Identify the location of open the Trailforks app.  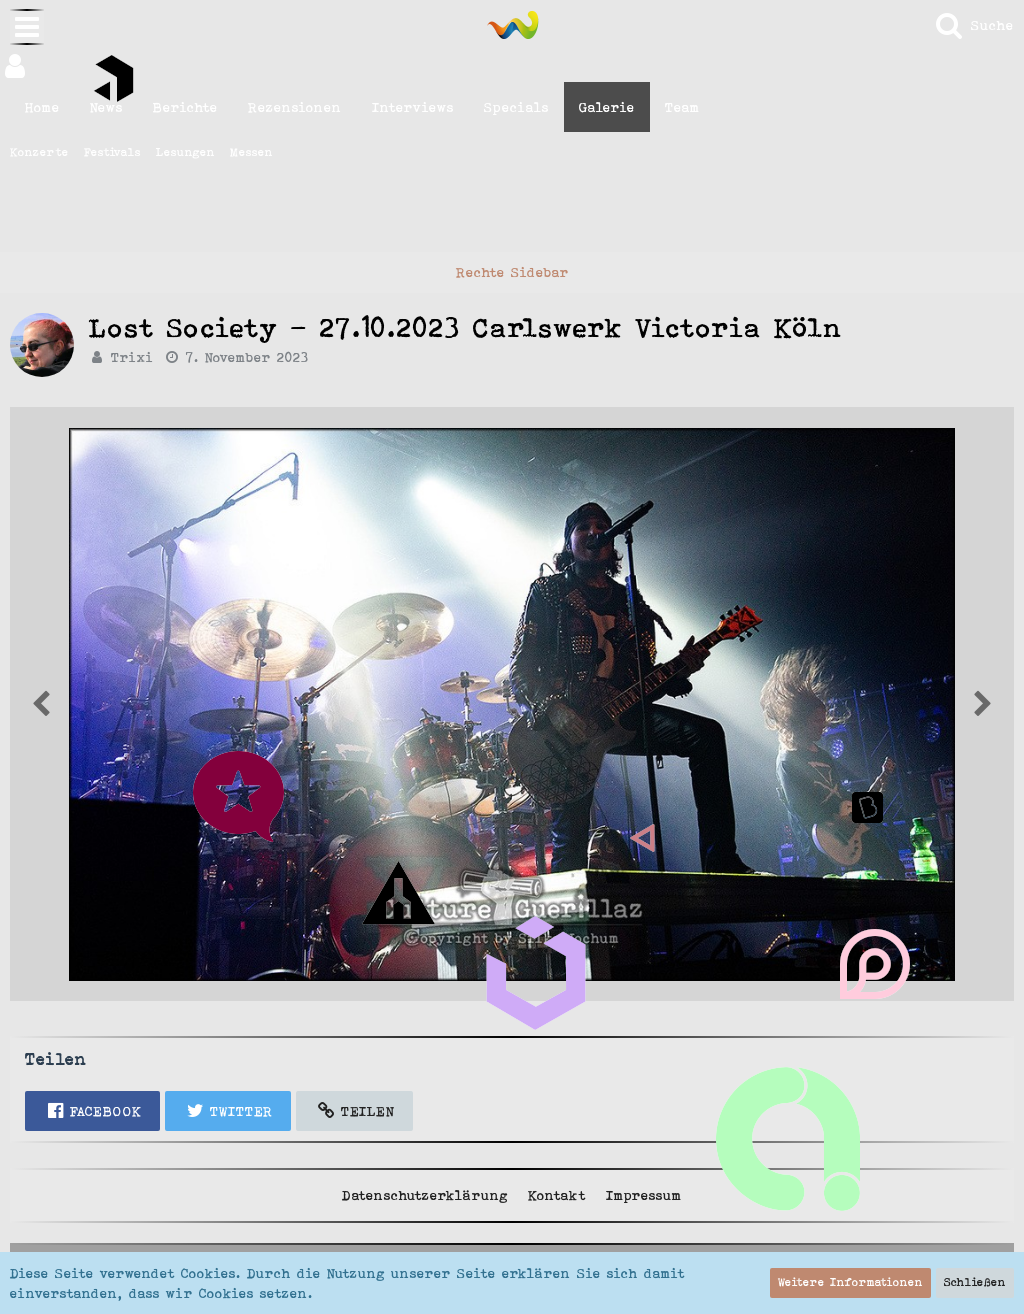
(398, 892).